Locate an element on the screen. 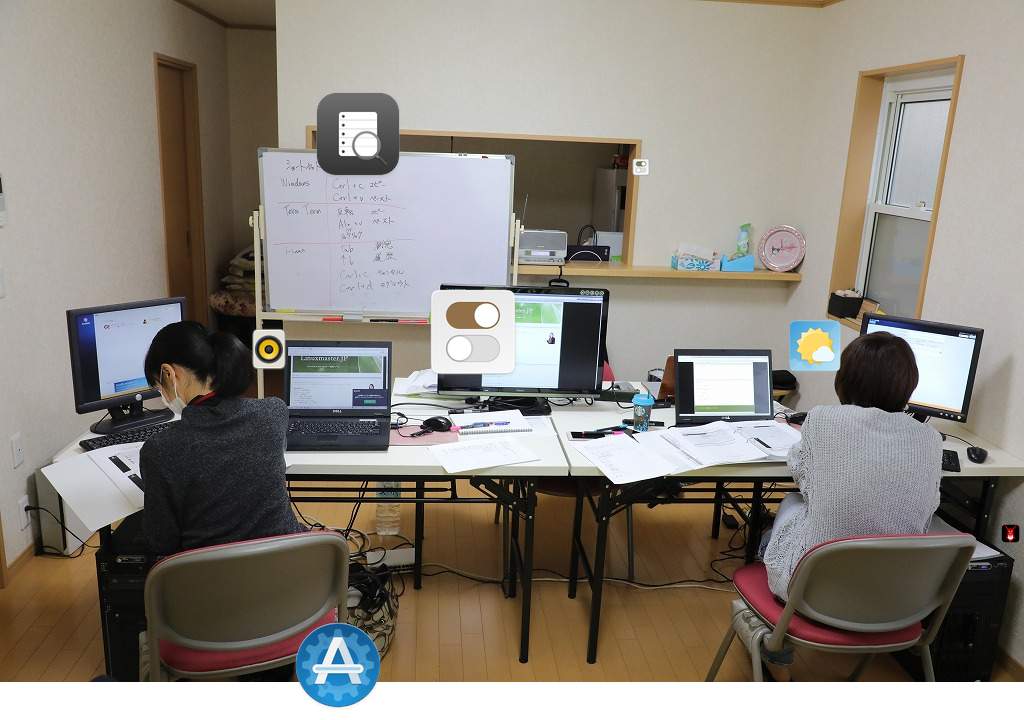  view system logs and activity history is located at coordinates (358, 134).